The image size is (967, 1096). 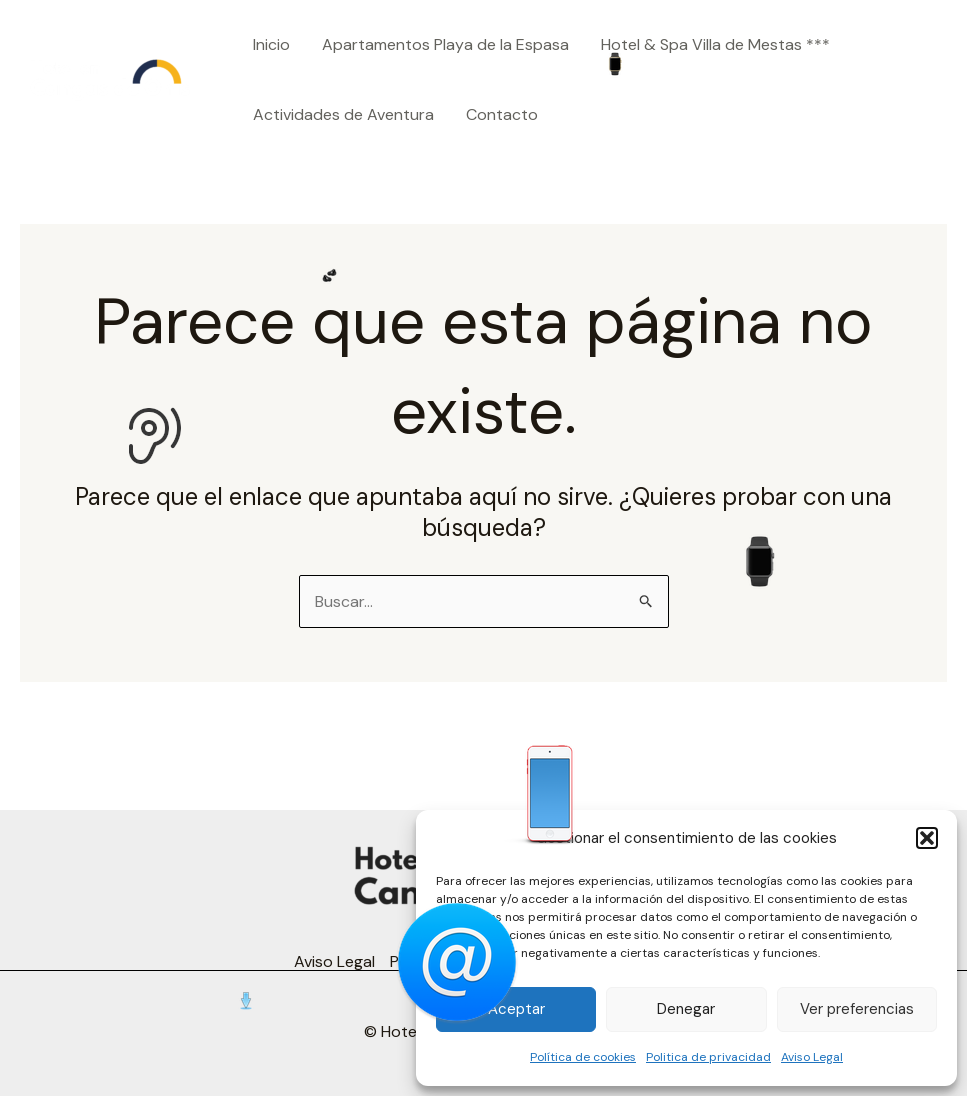 What do you see at coordinates (550, 795) in the screenshot?
I see `iPod Touch device connected` at bounding box center [550, 795].